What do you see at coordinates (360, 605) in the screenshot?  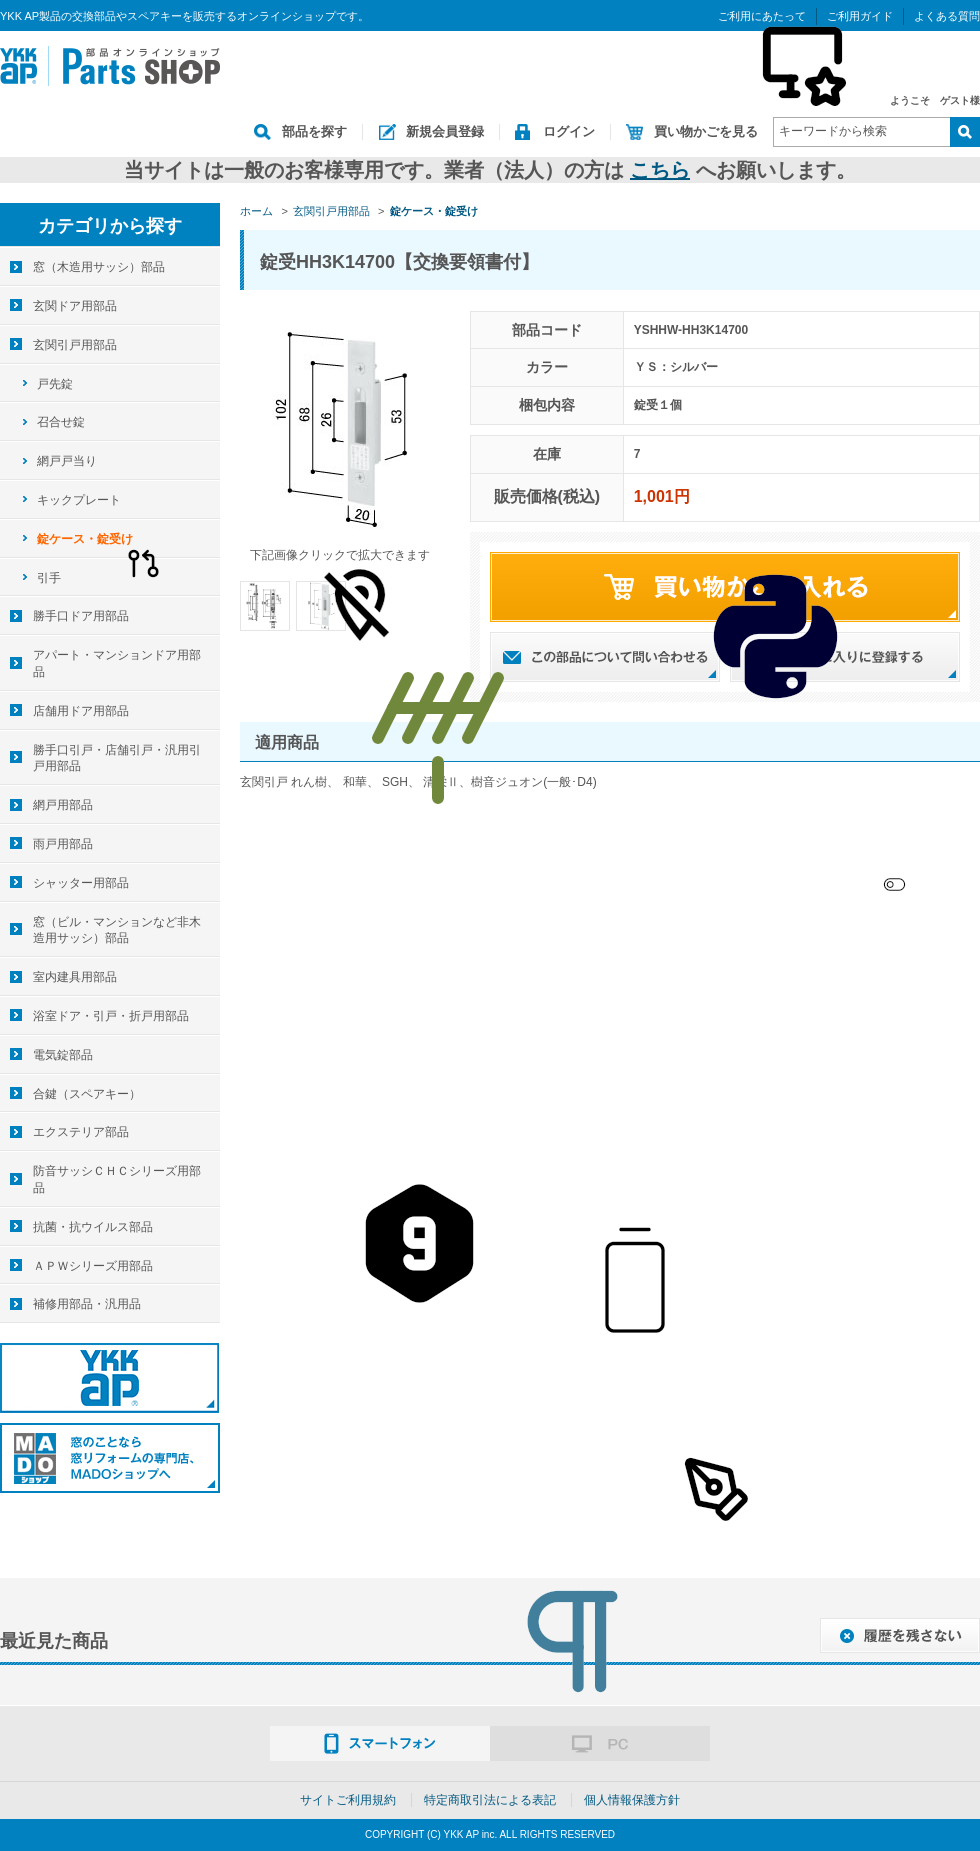 I see `location services disabled` at bounding box center [360, 605].